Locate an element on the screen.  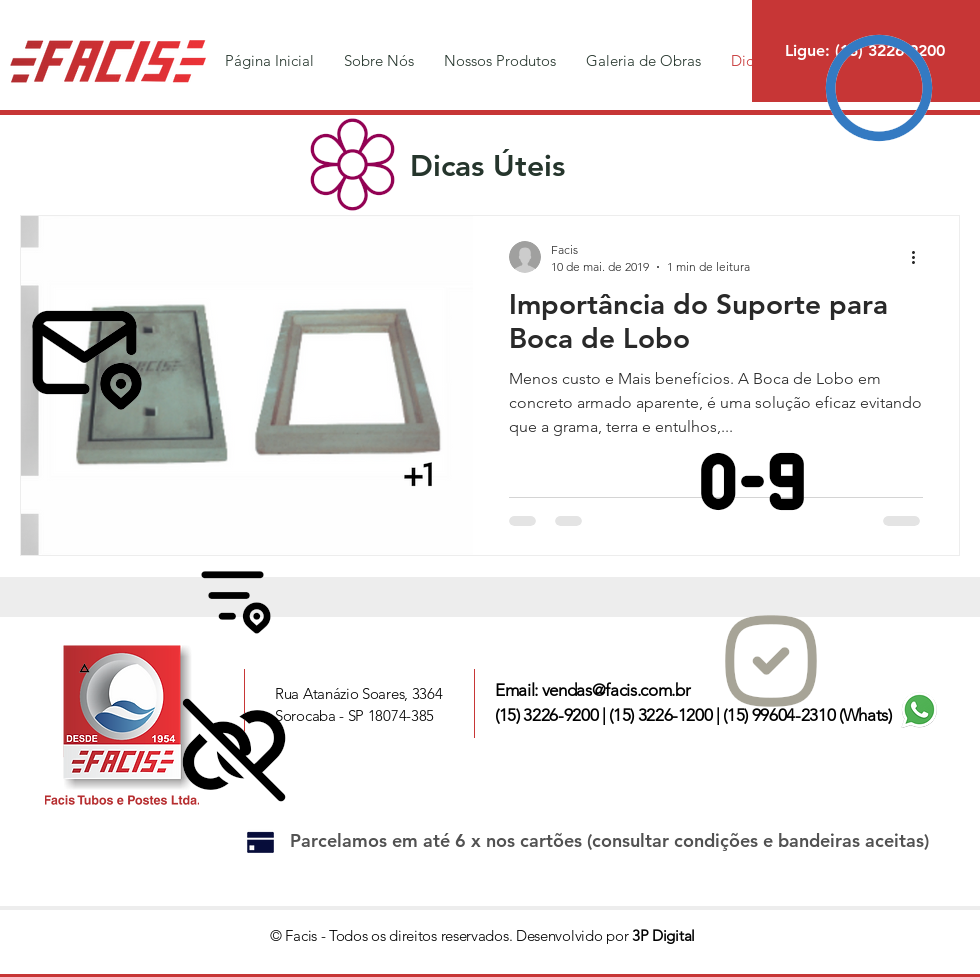
filter results by location is located at coordinates (232, 595).